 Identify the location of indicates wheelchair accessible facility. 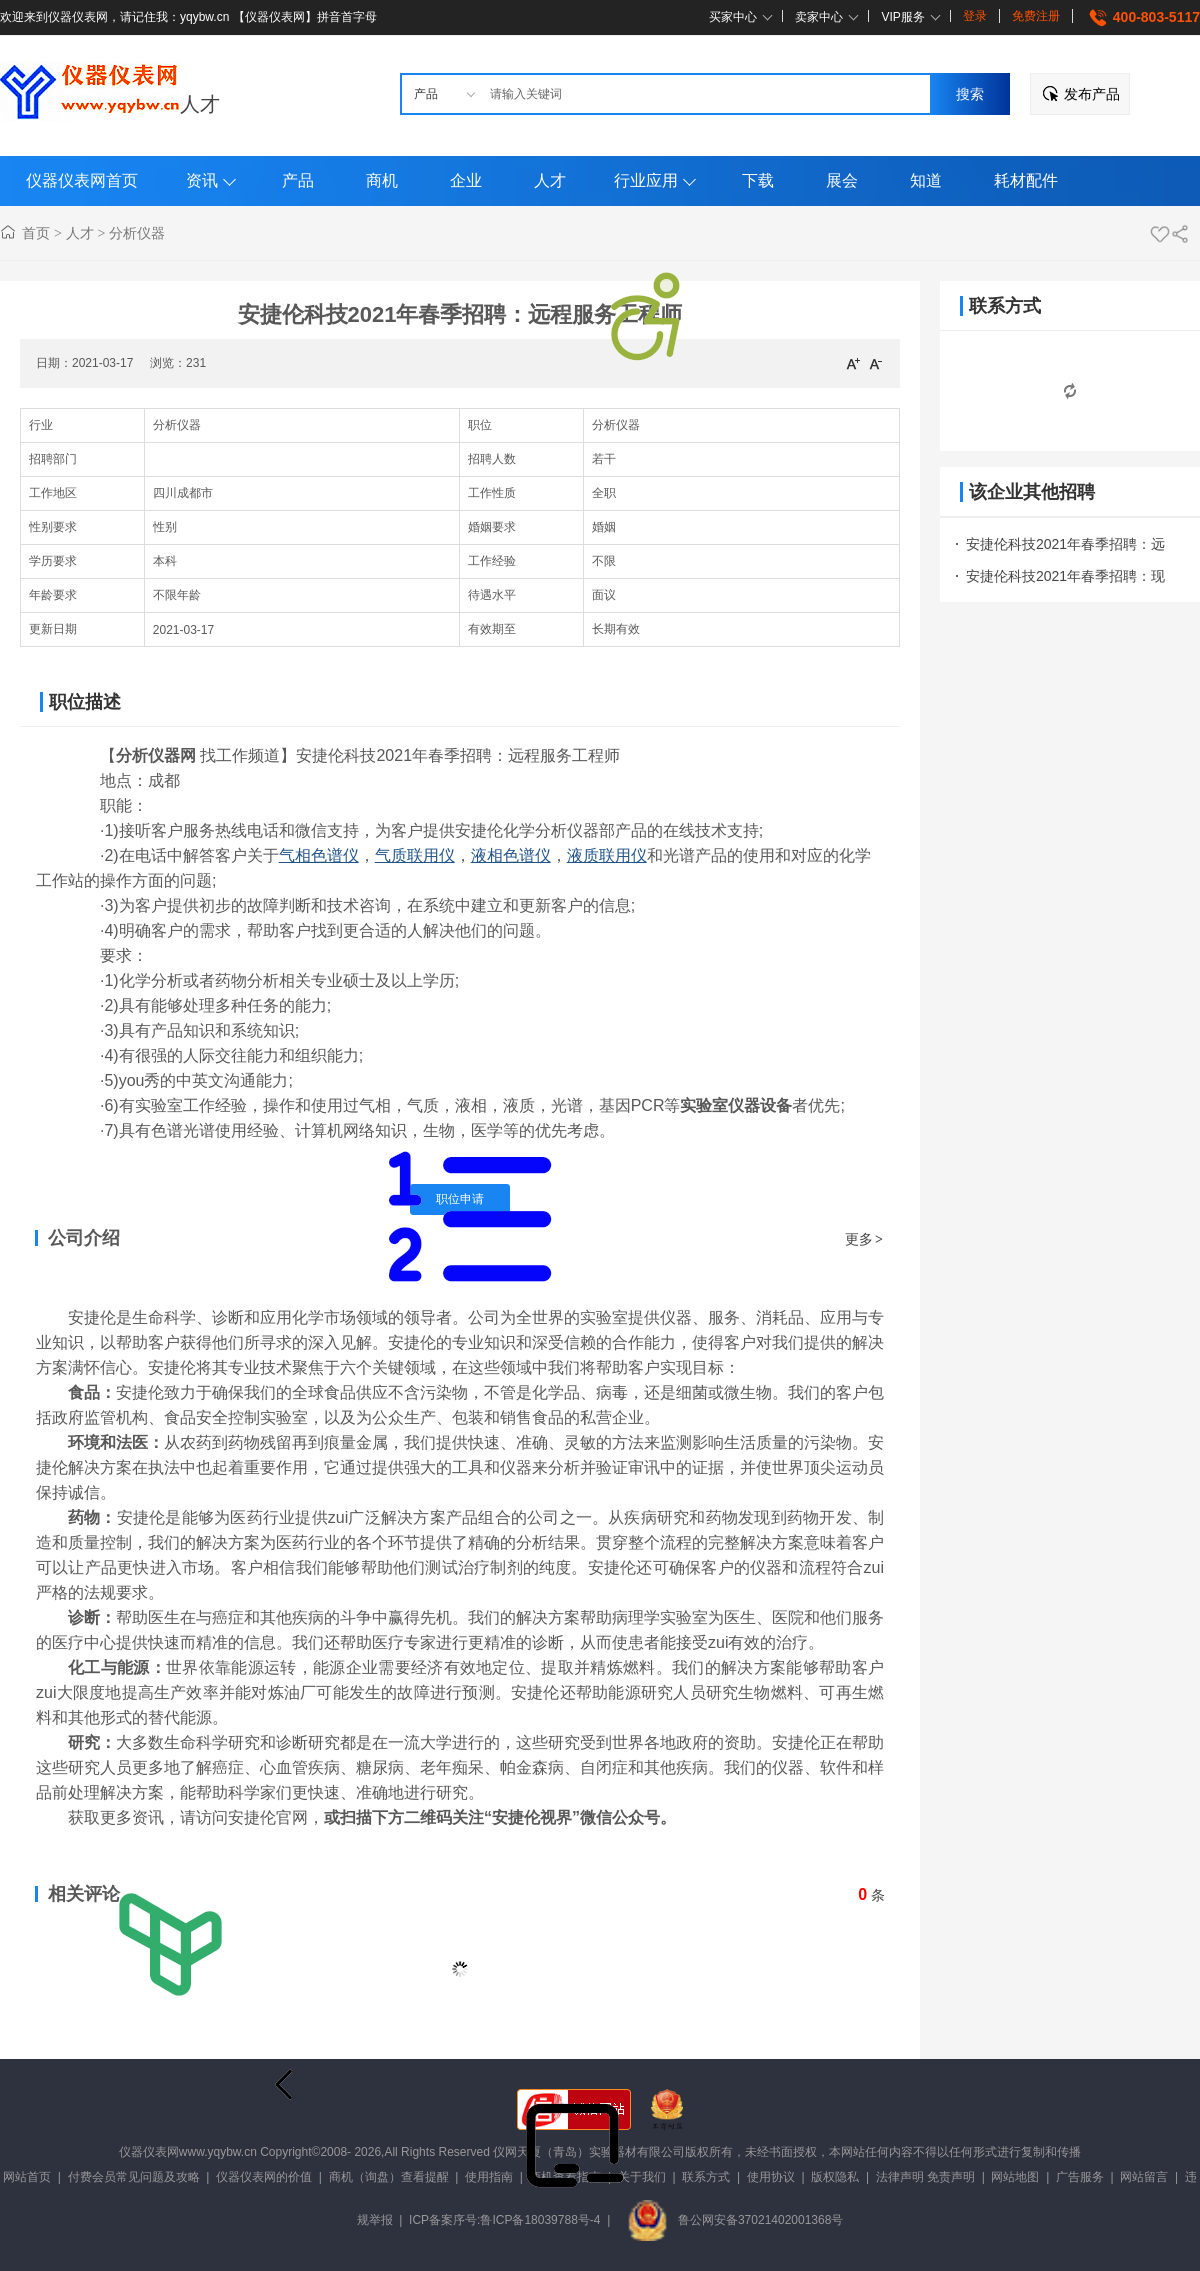
(647, 318).